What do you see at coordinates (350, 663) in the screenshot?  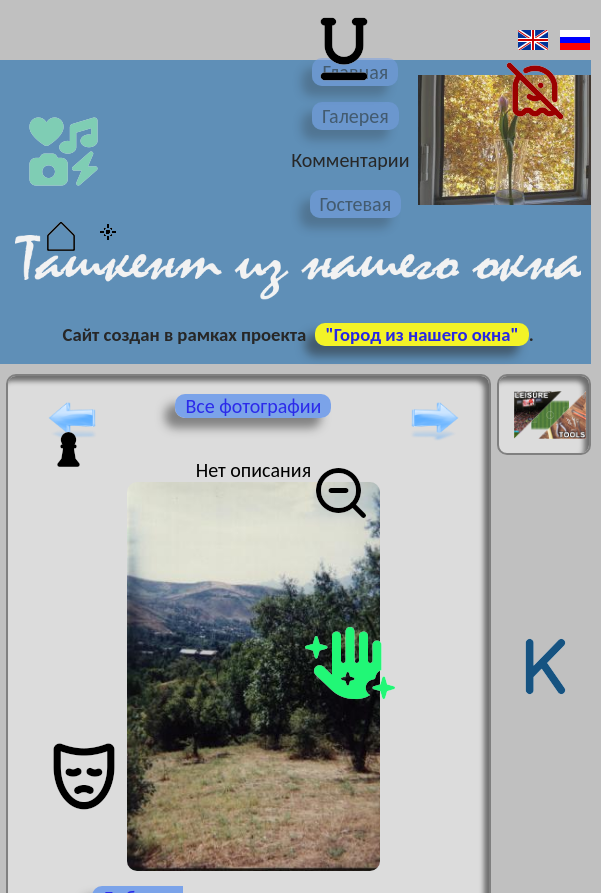 I see `hand sanitizer or hand washing reminder` at bounding box center [350, 663].